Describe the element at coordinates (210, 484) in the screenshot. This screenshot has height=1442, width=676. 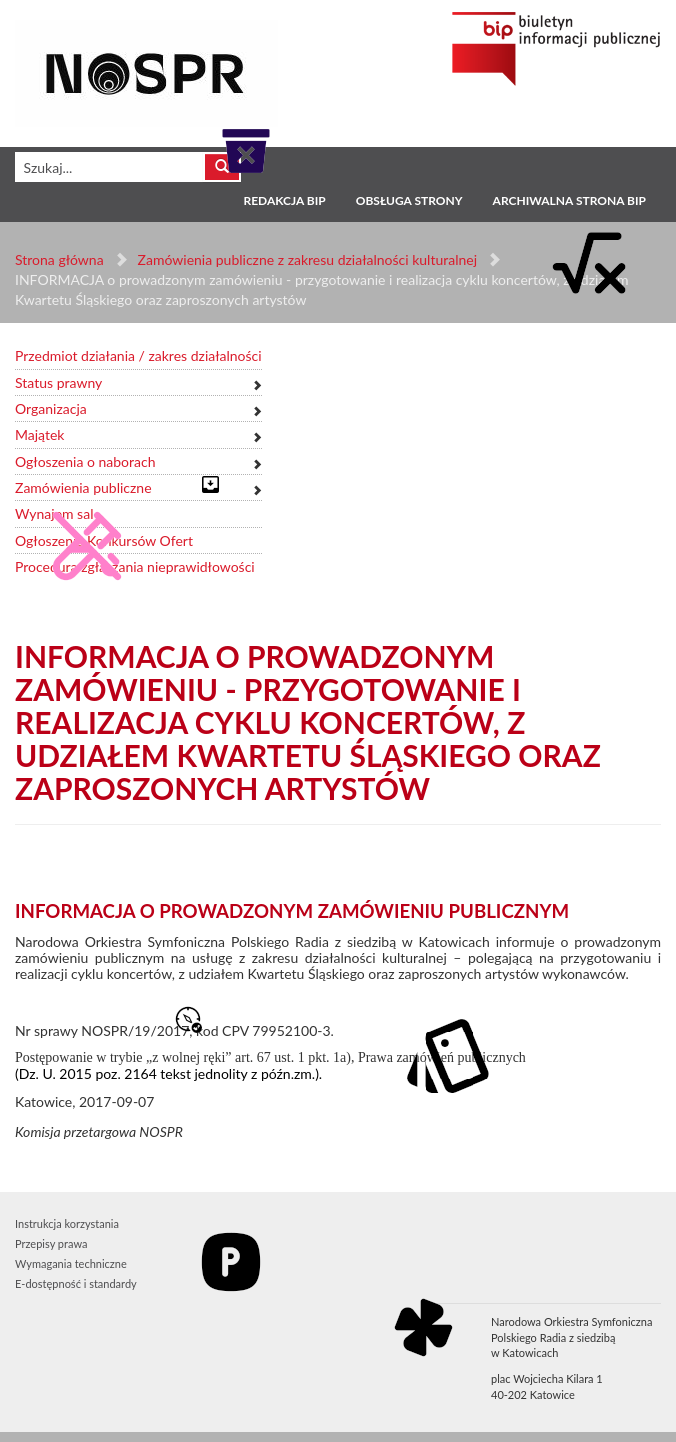
I see `download to inbox` at that location.